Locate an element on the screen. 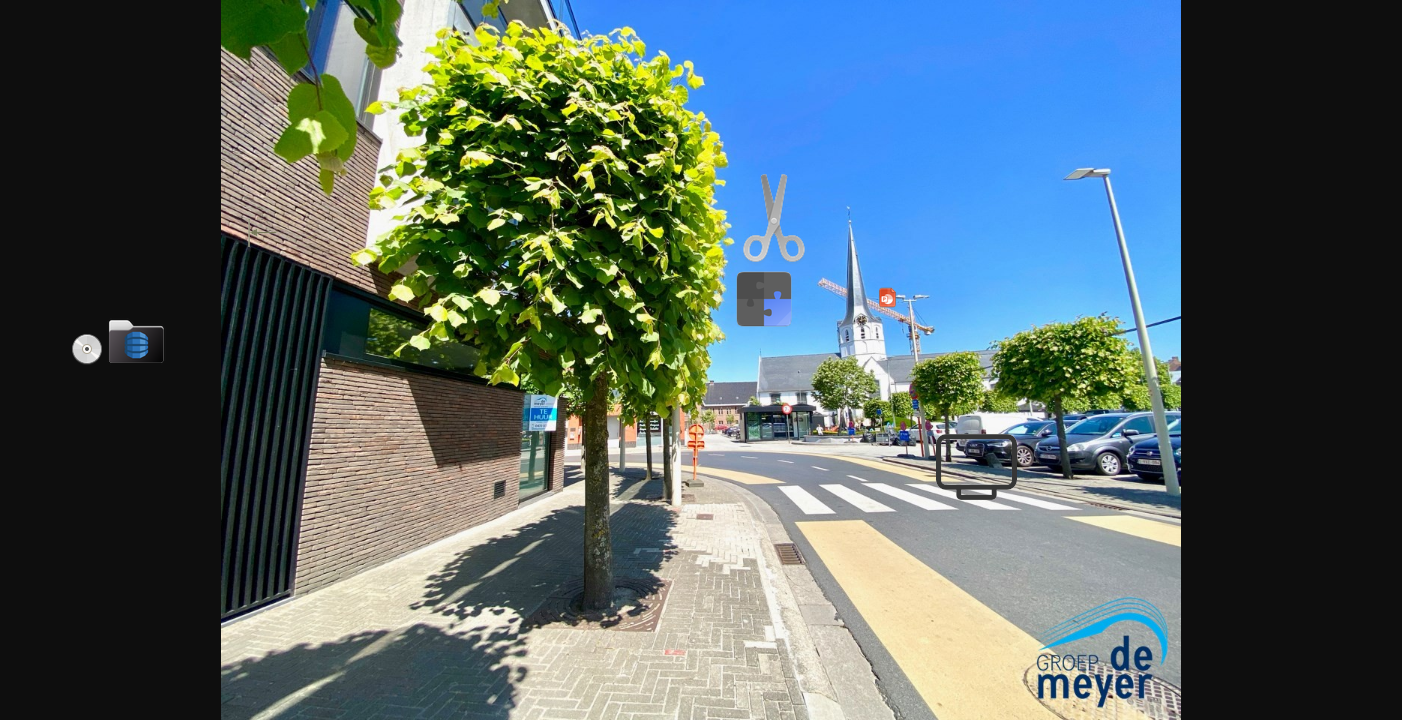  go to the first item in a list or sequence is located at coordinates (262, 232).